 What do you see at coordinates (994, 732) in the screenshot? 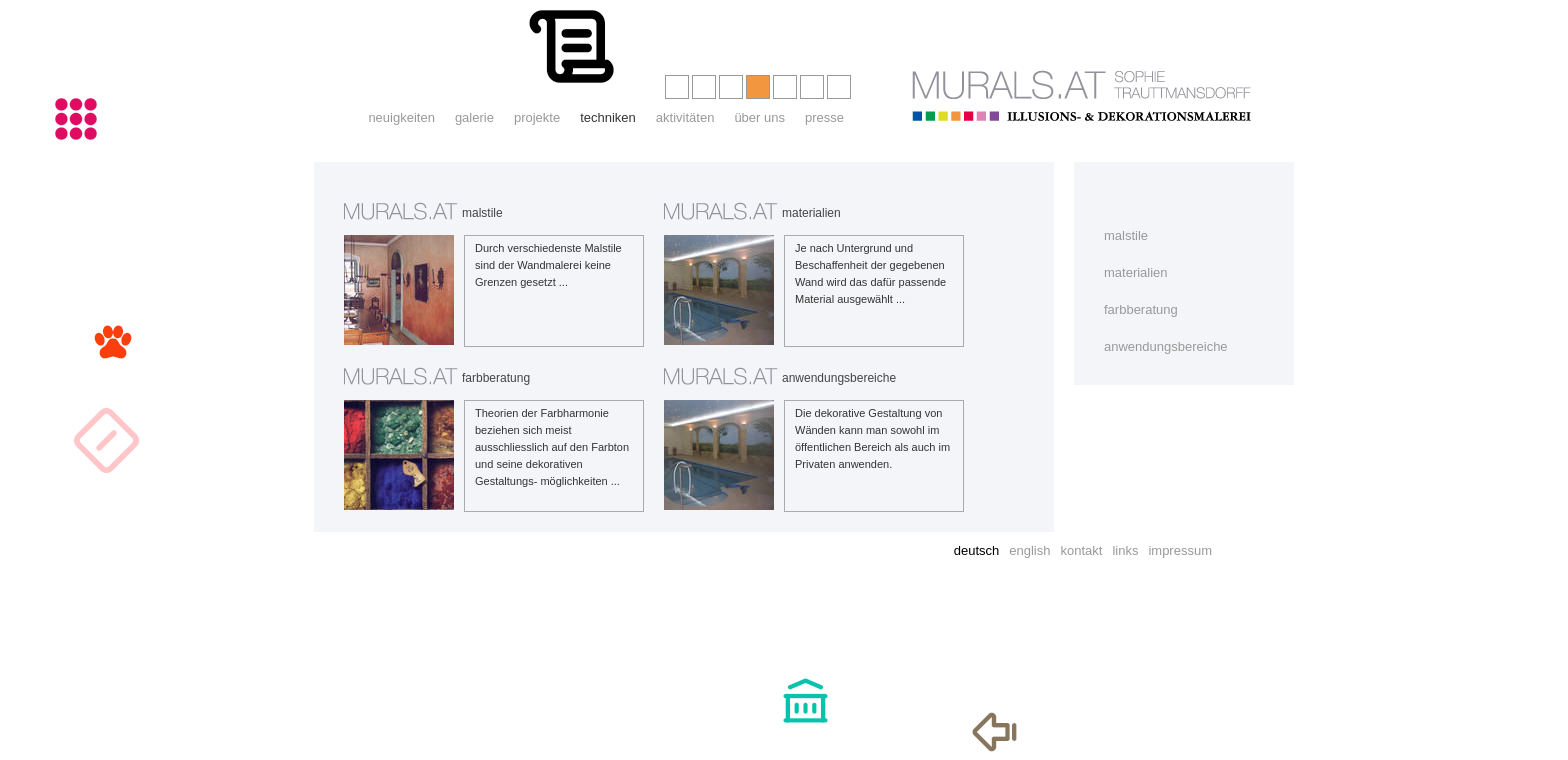
I see `go back to the previous screen` at bounding box center [994, 732].